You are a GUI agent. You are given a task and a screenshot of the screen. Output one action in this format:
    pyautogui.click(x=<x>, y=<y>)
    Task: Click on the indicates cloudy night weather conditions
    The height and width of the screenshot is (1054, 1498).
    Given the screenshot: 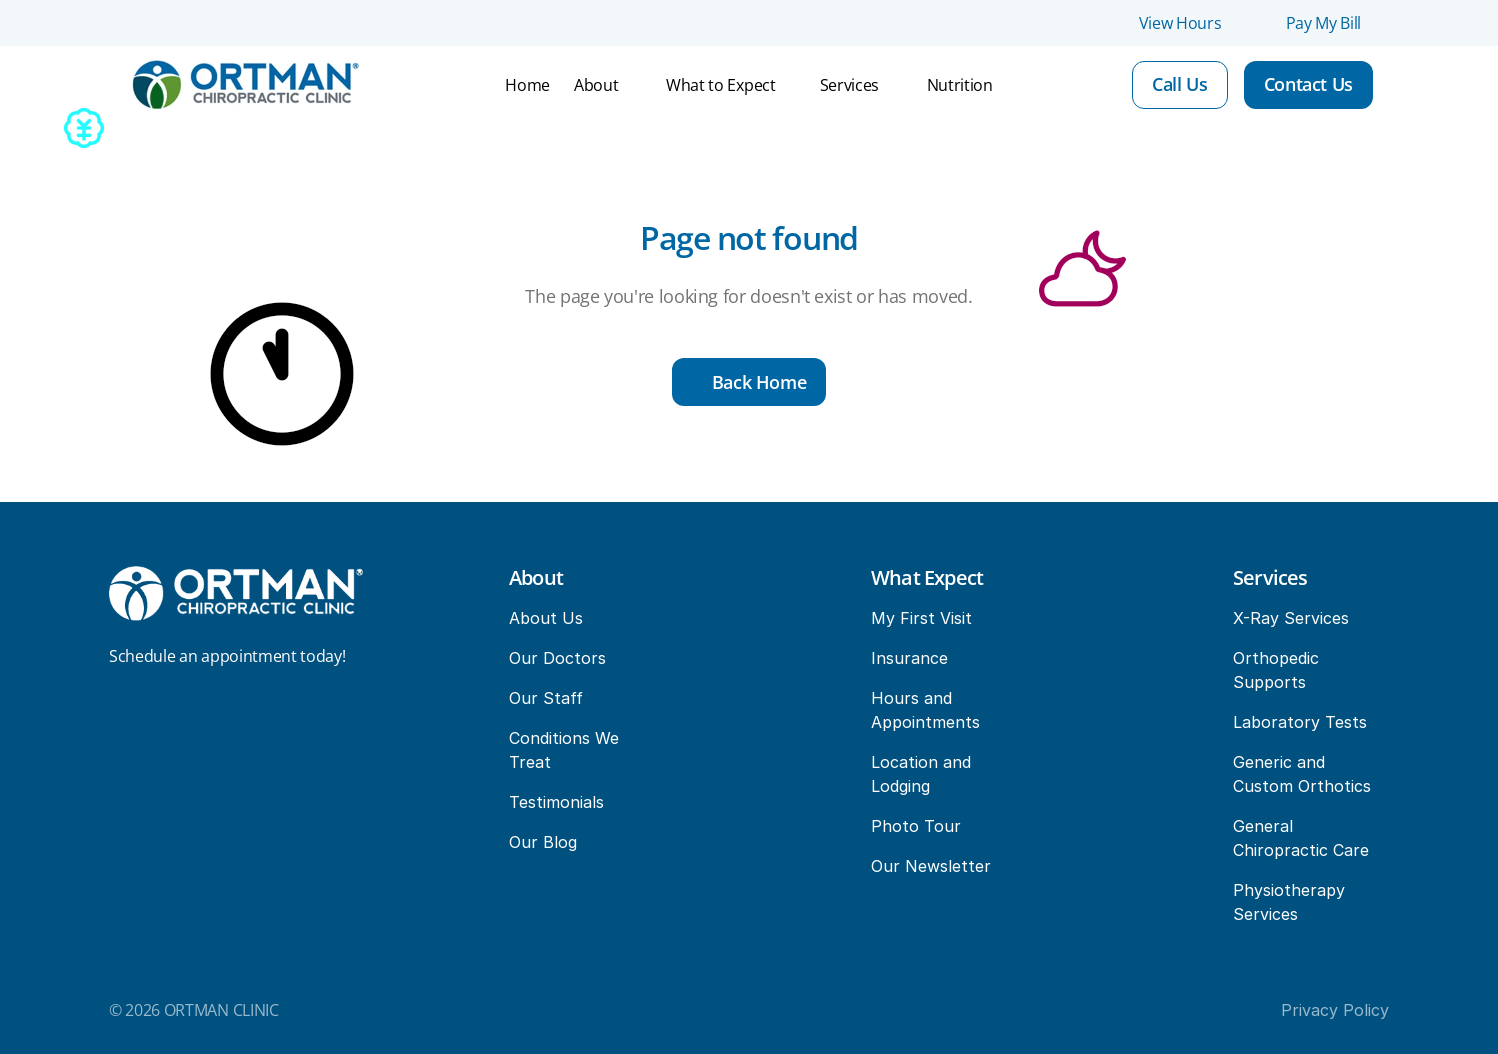 What is the action you would take?
    pyautogui.click(x=1082, y=268)
    